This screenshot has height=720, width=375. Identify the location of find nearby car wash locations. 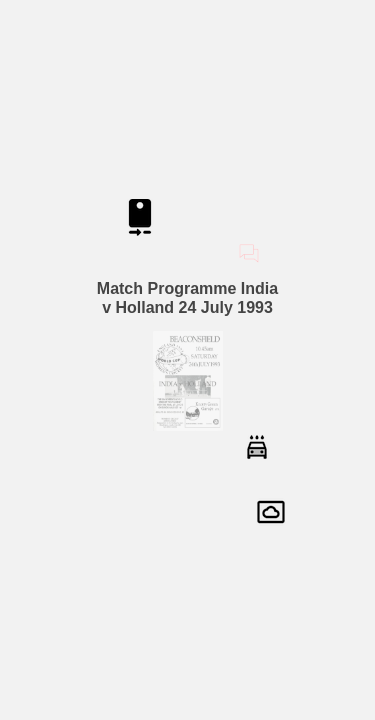
(257, 447).